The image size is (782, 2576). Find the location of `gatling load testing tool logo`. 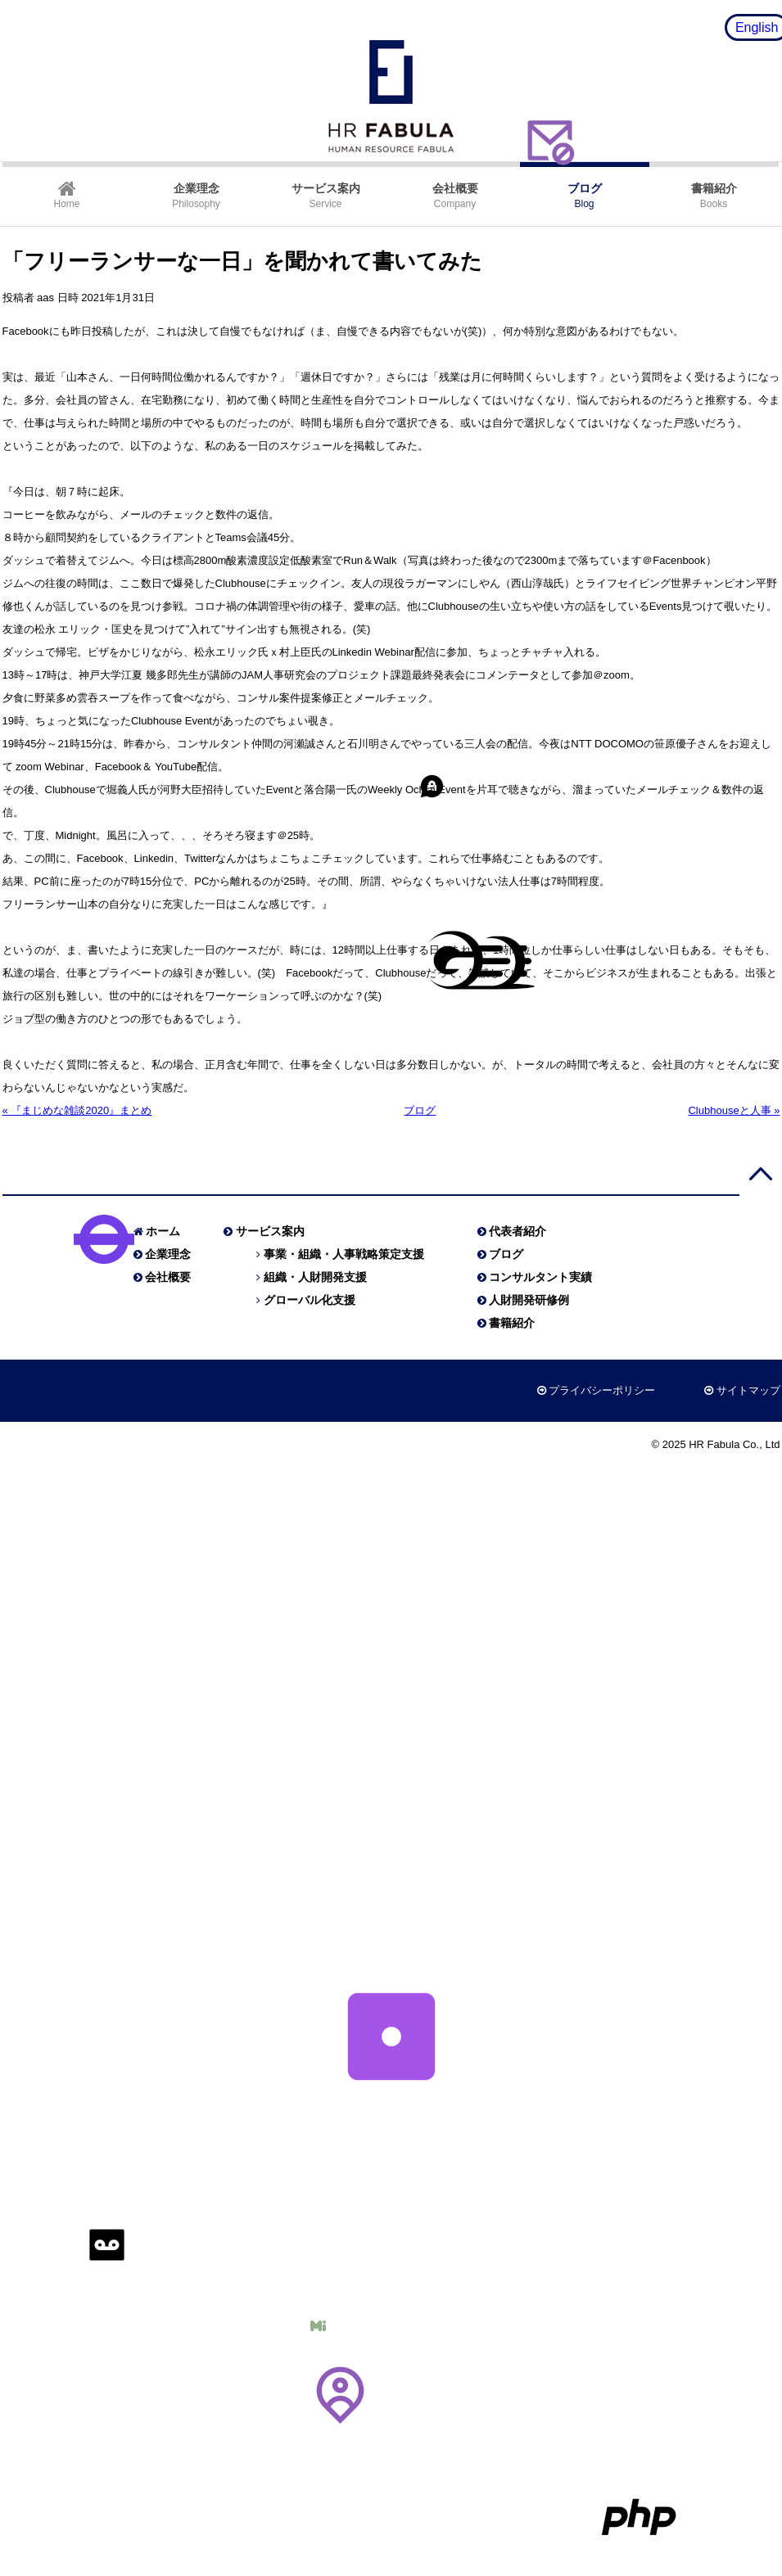

gatling load testing tool logo is located at coordinates (481, 960).